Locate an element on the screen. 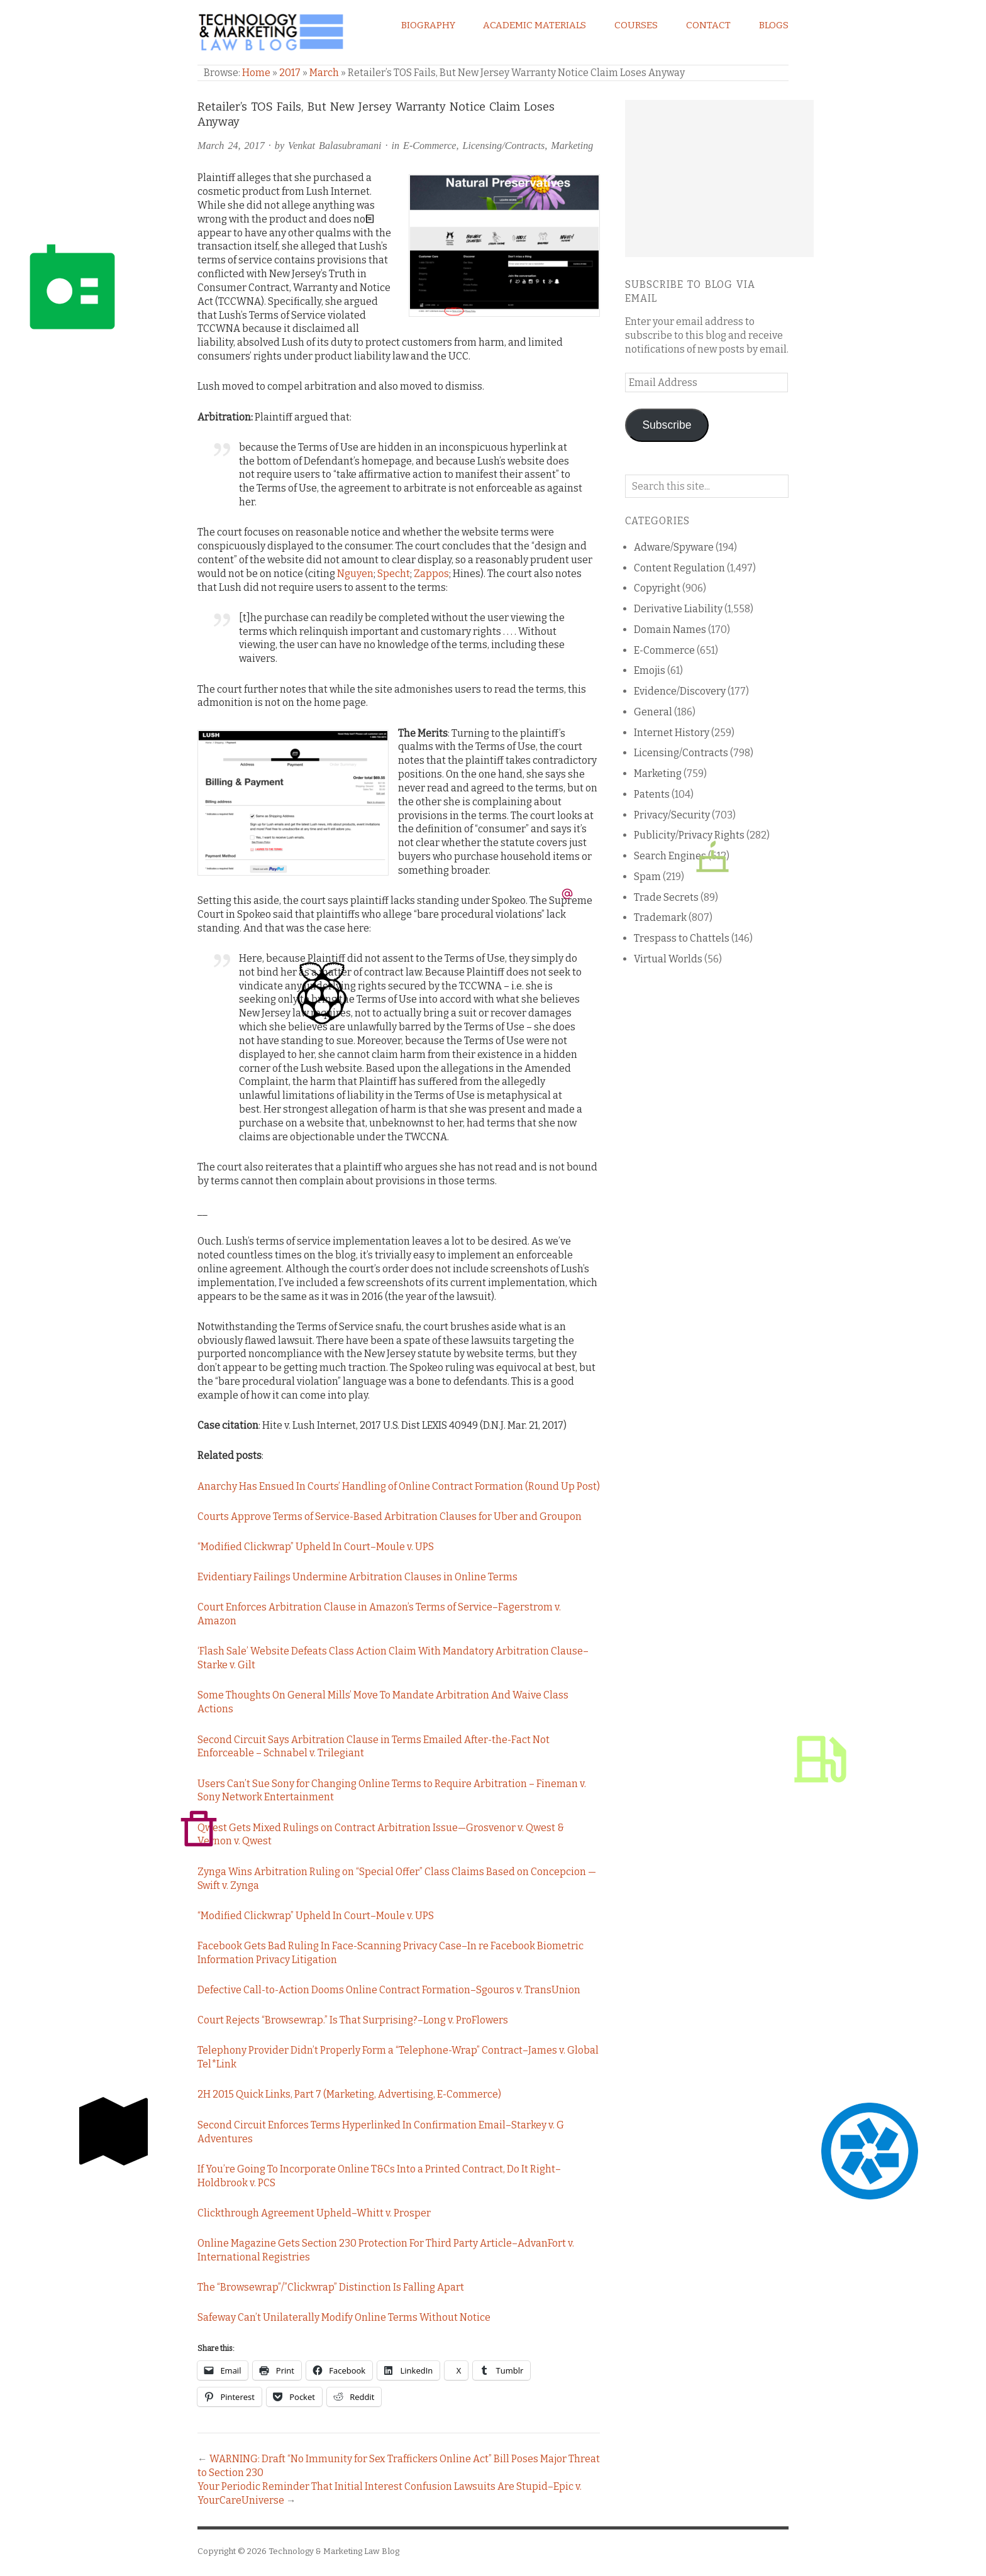  open Pivotal Tracker app is located at coordinates (870, 2151).